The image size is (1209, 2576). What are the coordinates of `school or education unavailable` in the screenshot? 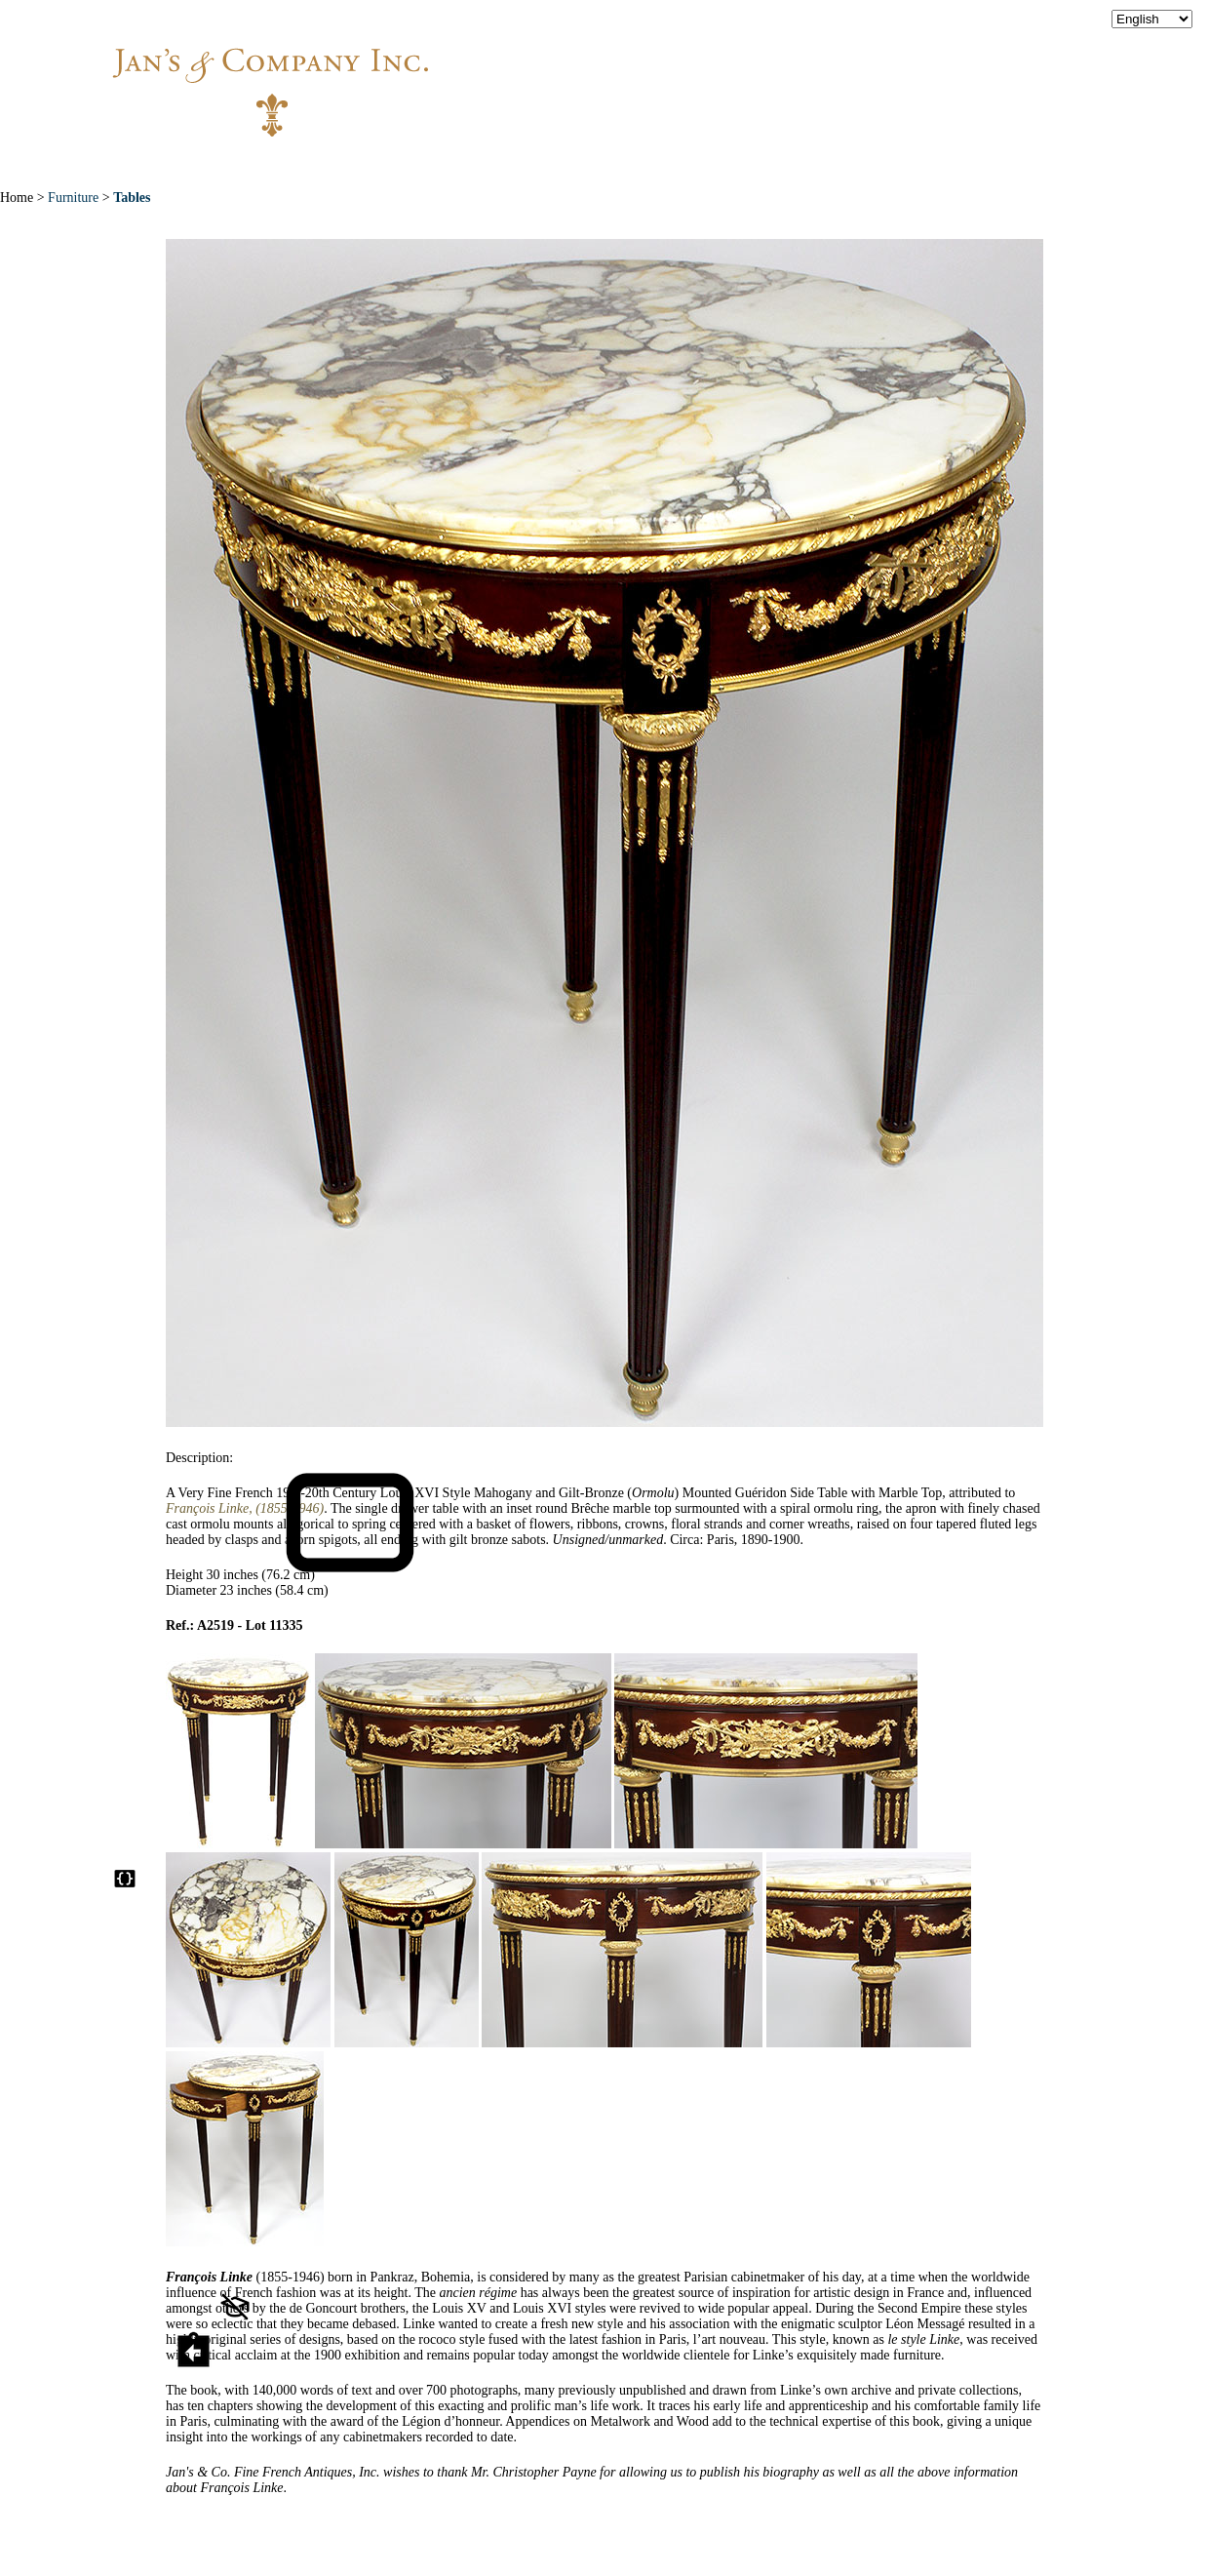 It's located at (235, 2307).